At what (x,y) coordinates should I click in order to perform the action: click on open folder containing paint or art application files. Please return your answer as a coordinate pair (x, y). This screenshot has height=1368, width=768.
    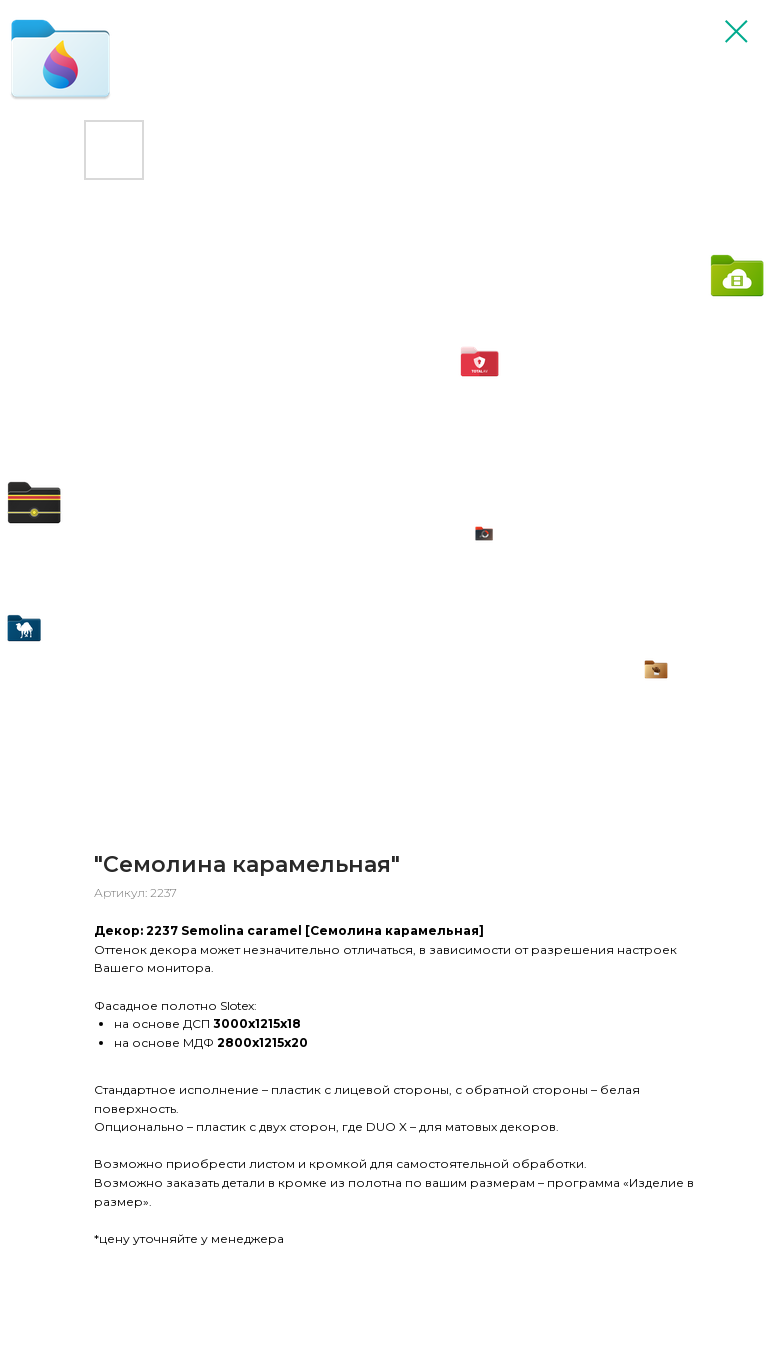
    Looking at the image, I should click on (60, 61).